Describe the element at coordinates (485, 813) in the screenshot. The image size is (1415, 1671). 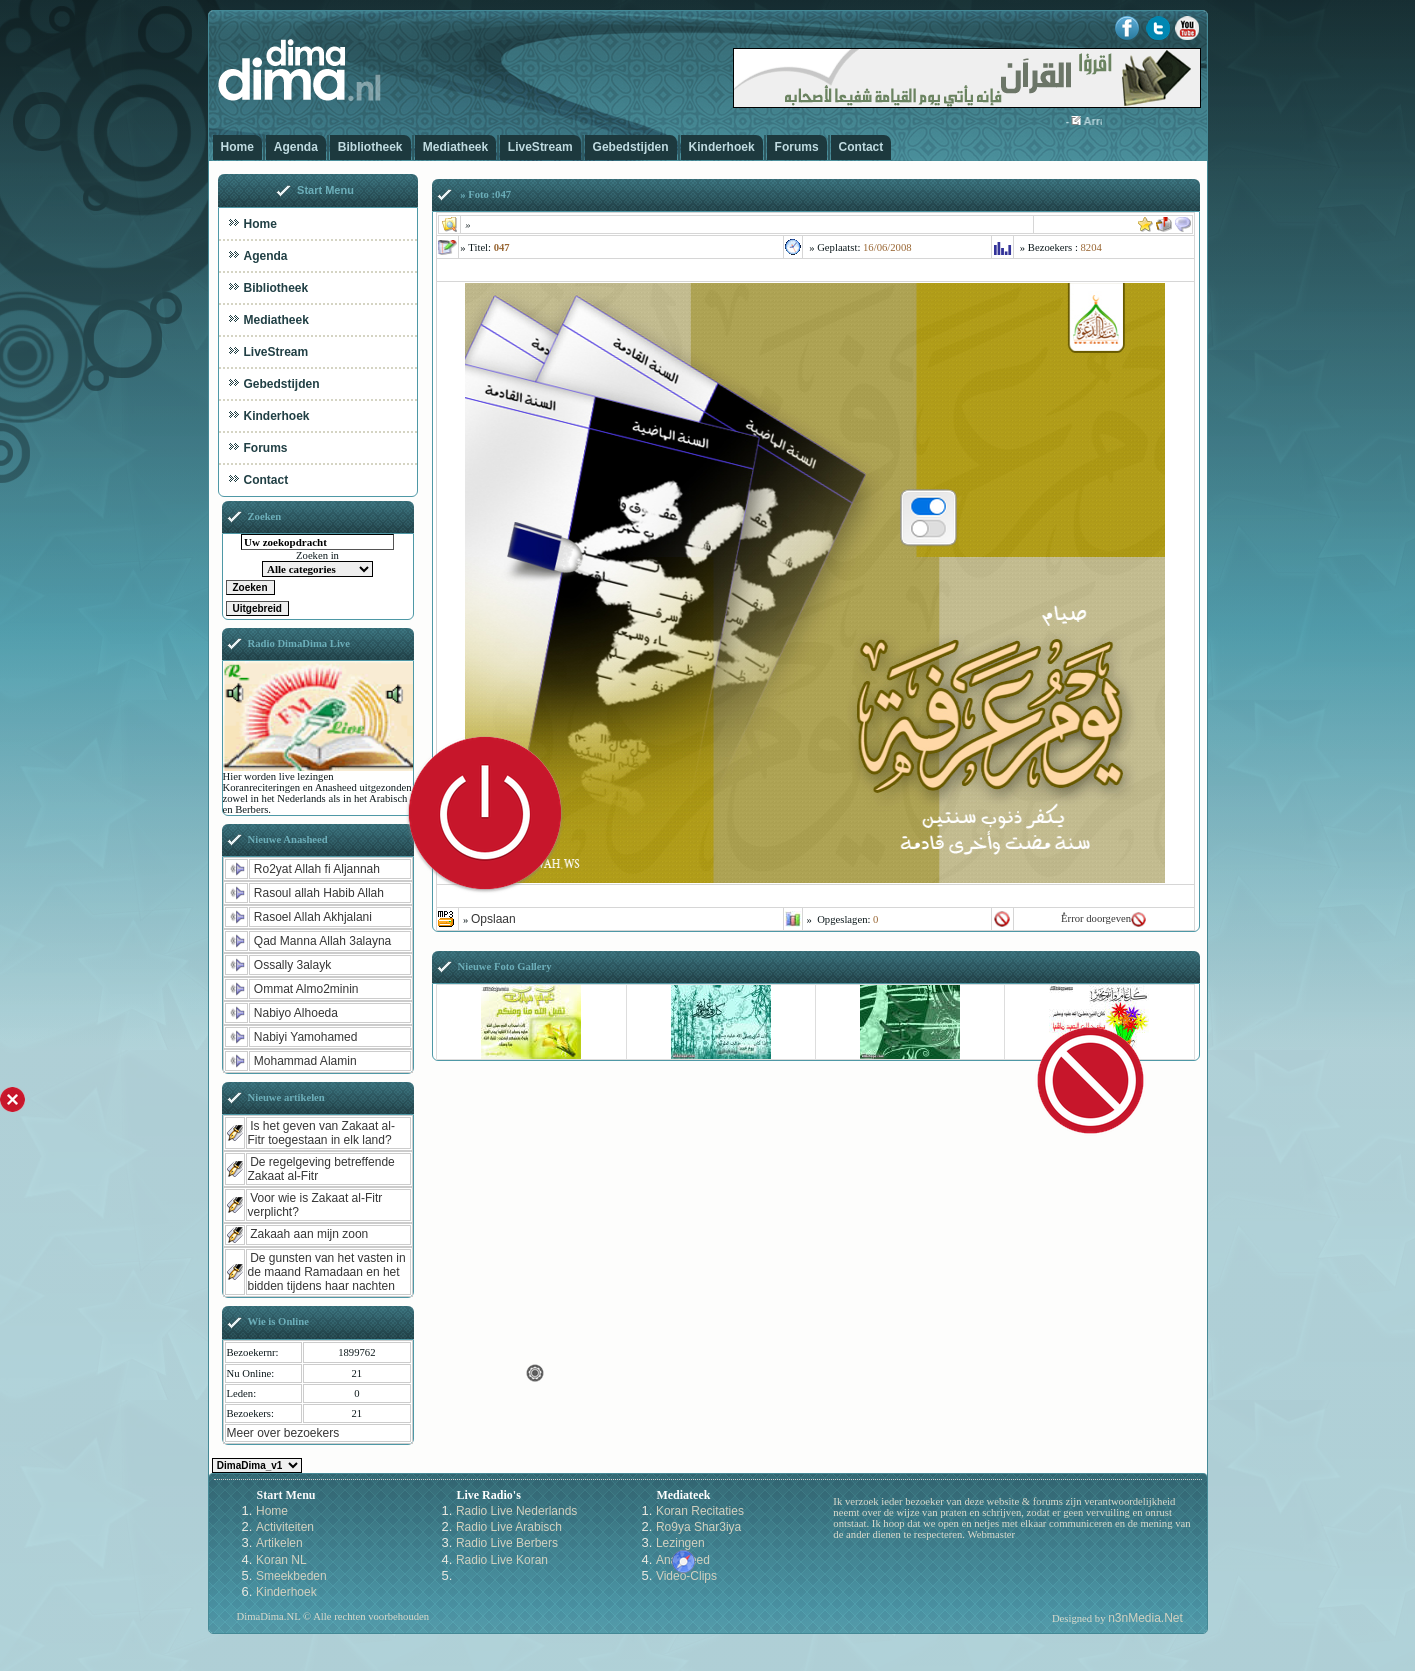
I see `shut down or power off the system` at that location.